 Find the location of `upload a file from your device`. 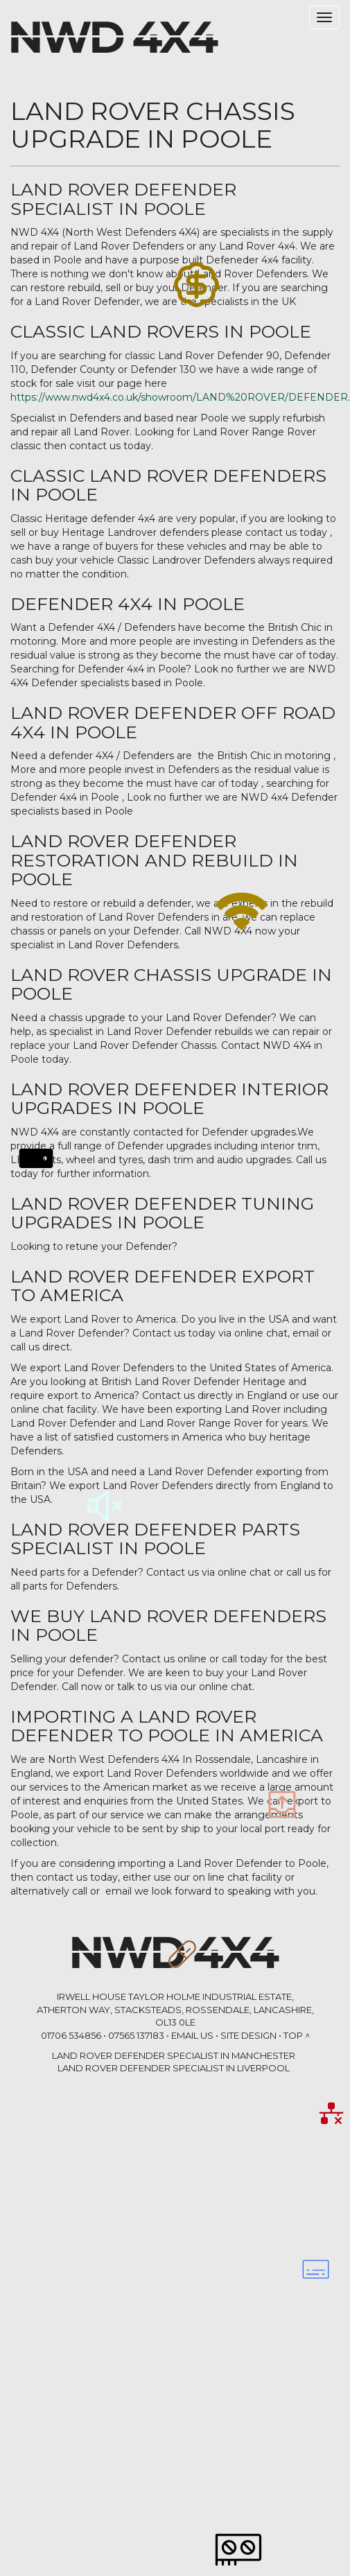

upload a file from your device is located at coordinates (282, 1804).